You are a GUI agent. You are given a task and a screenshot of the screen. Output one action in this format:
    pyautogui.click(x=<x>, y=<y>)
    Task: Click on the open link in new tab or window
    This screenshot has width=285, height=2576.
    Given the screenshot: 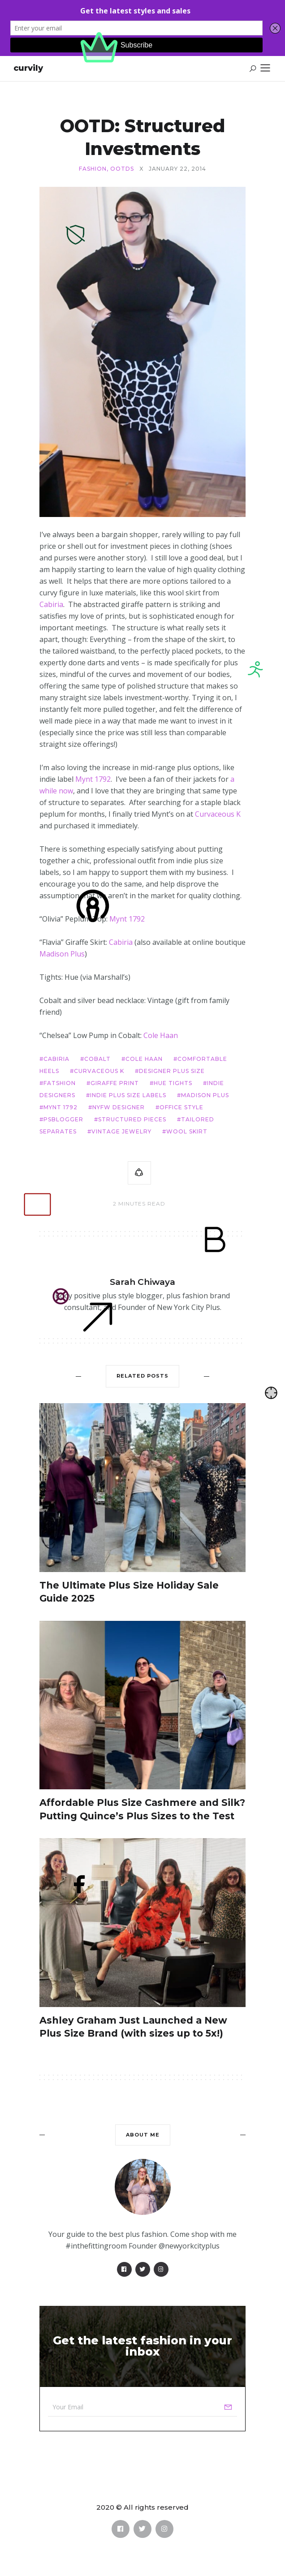 What is the action you would take?
    pyautogui.click(x=98, y=1317)
    